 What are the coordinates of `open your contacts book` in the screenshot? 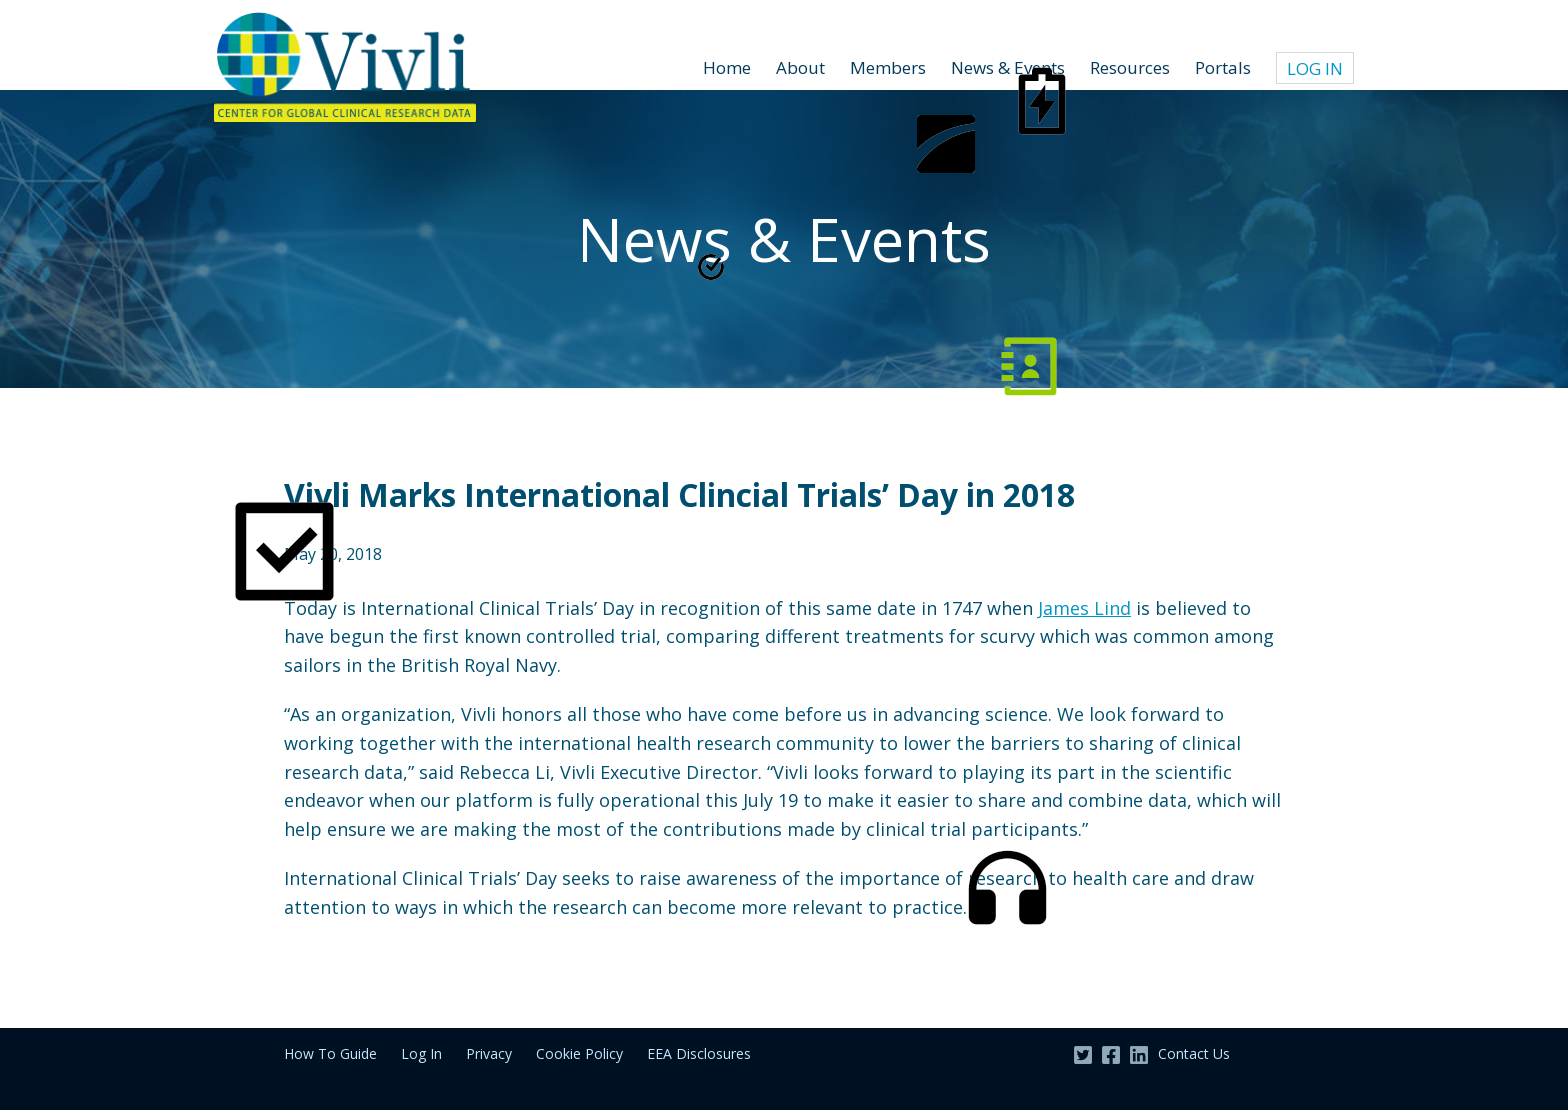 It's located at (1030, 366).